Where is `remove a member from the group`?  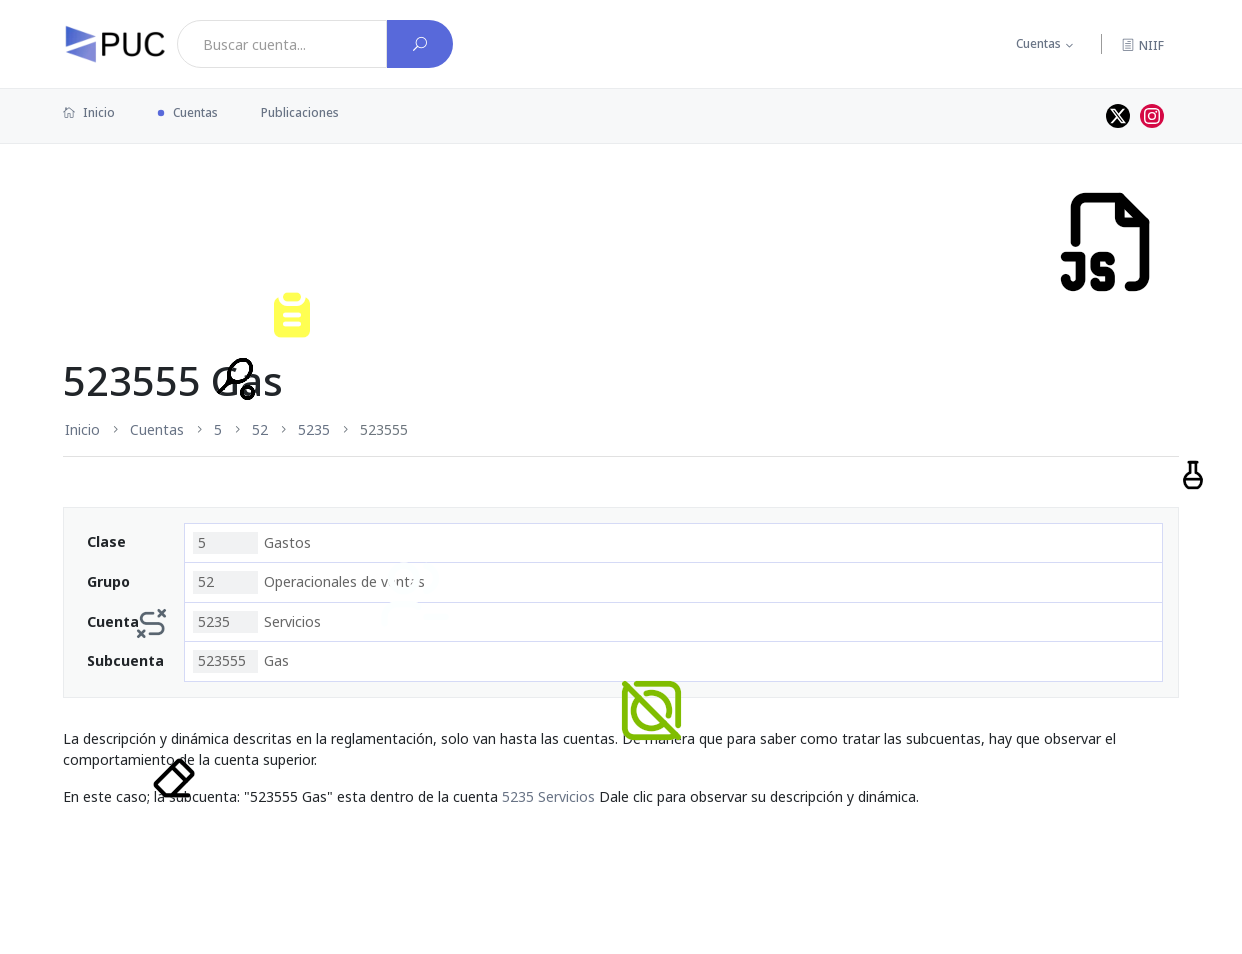
remove a member from the group is located at coordinates (413, 594).